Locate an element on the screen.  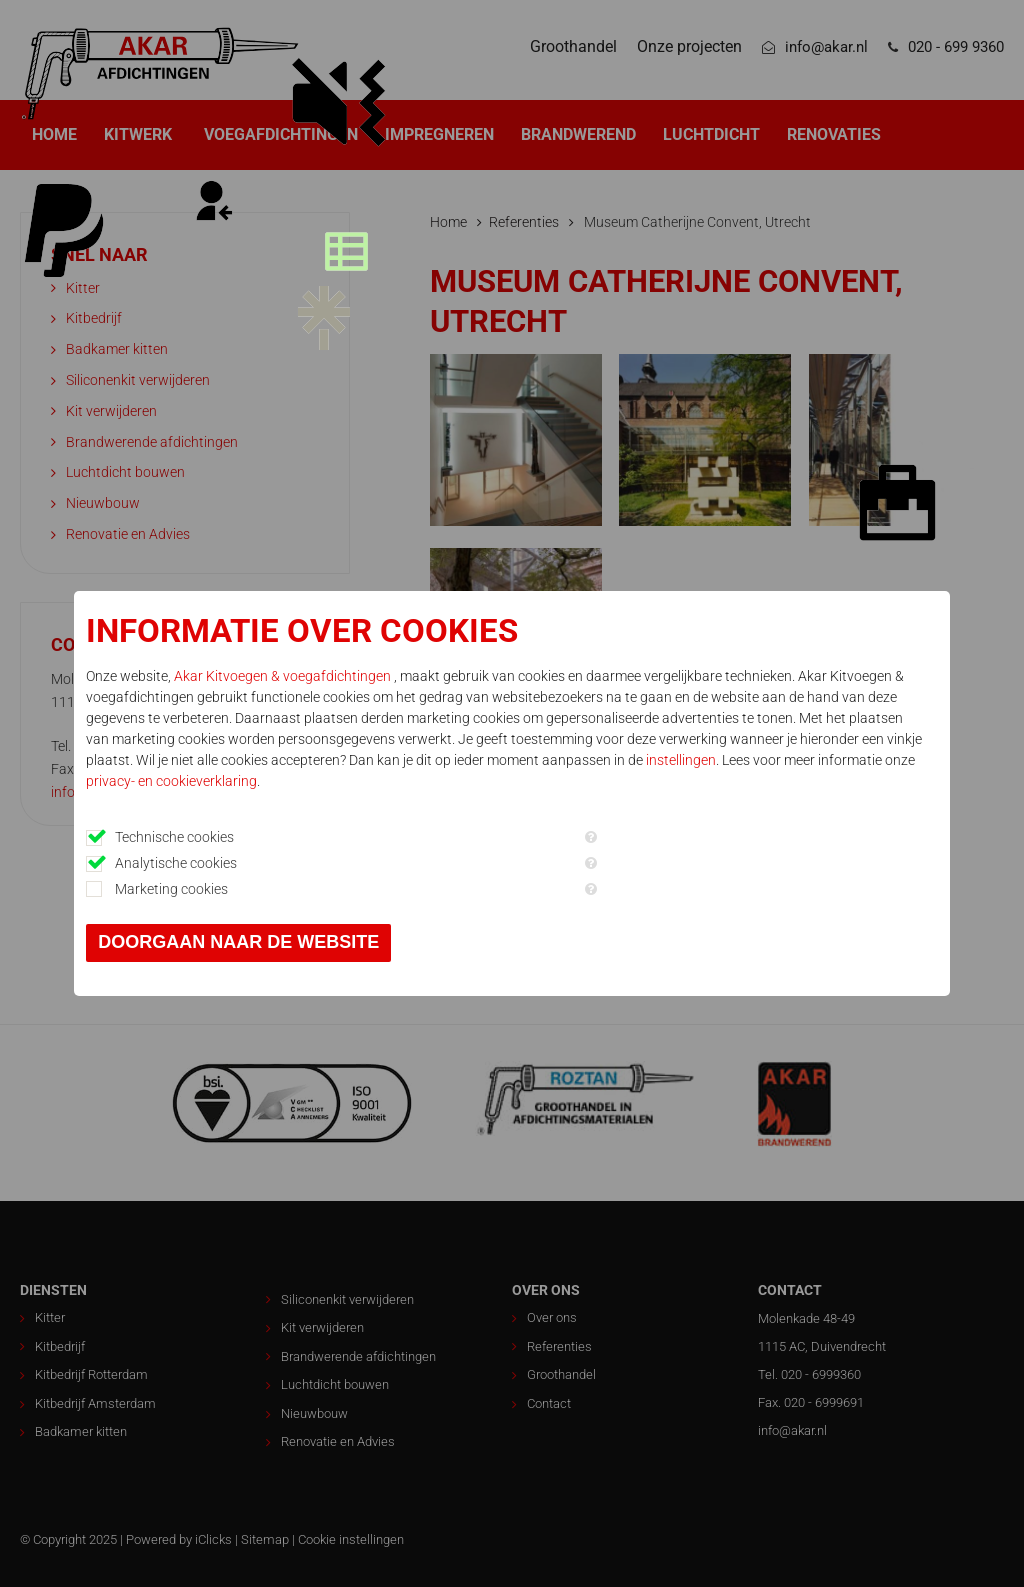
access work or business documents is located at coordinates (897, 506).